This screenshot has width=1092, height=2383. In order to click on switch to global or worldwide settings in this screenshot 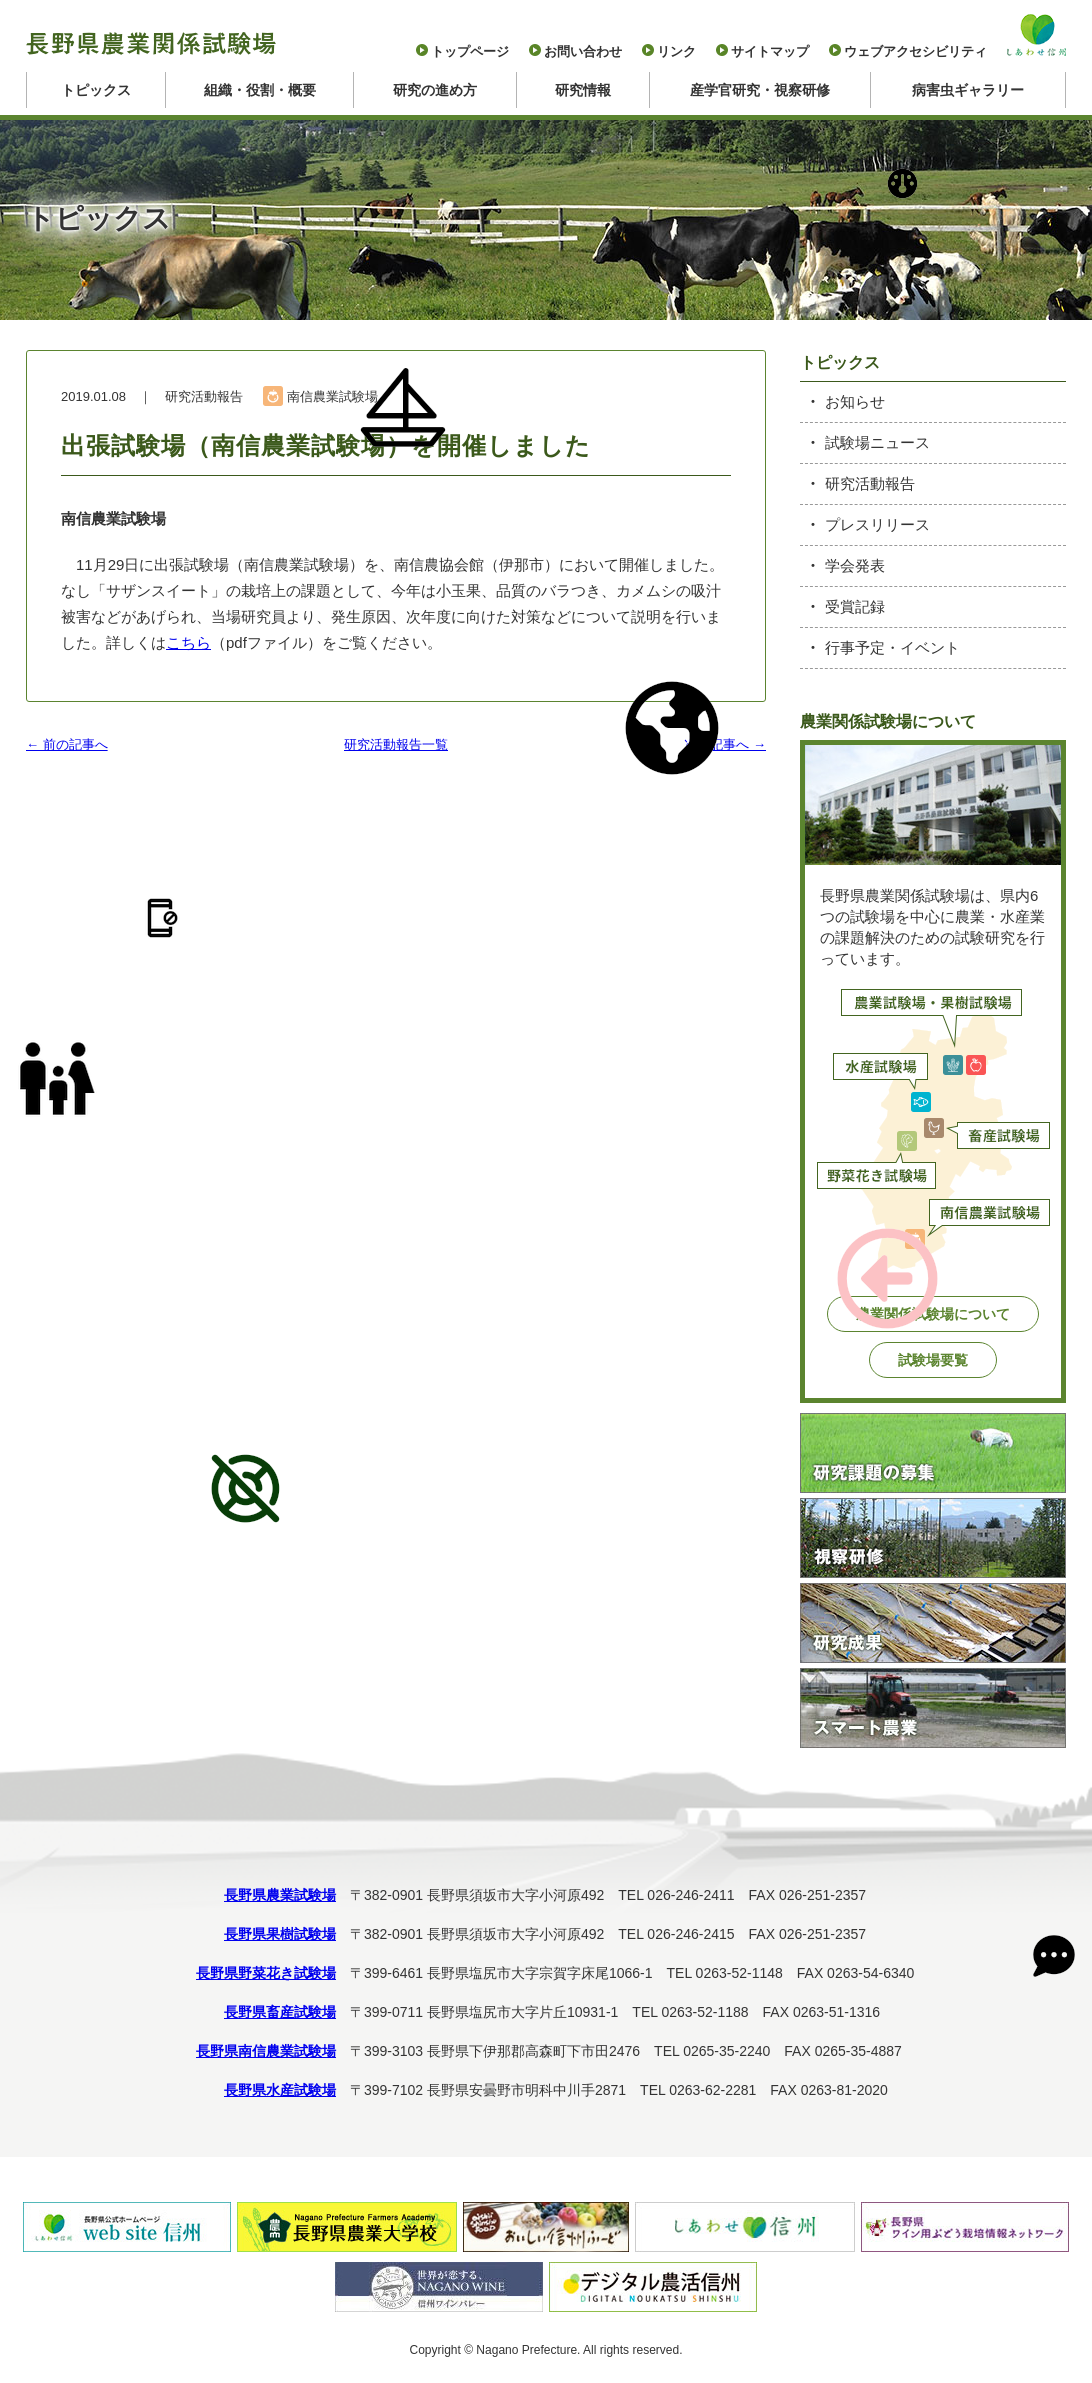, I will do `click(672, 728)`.